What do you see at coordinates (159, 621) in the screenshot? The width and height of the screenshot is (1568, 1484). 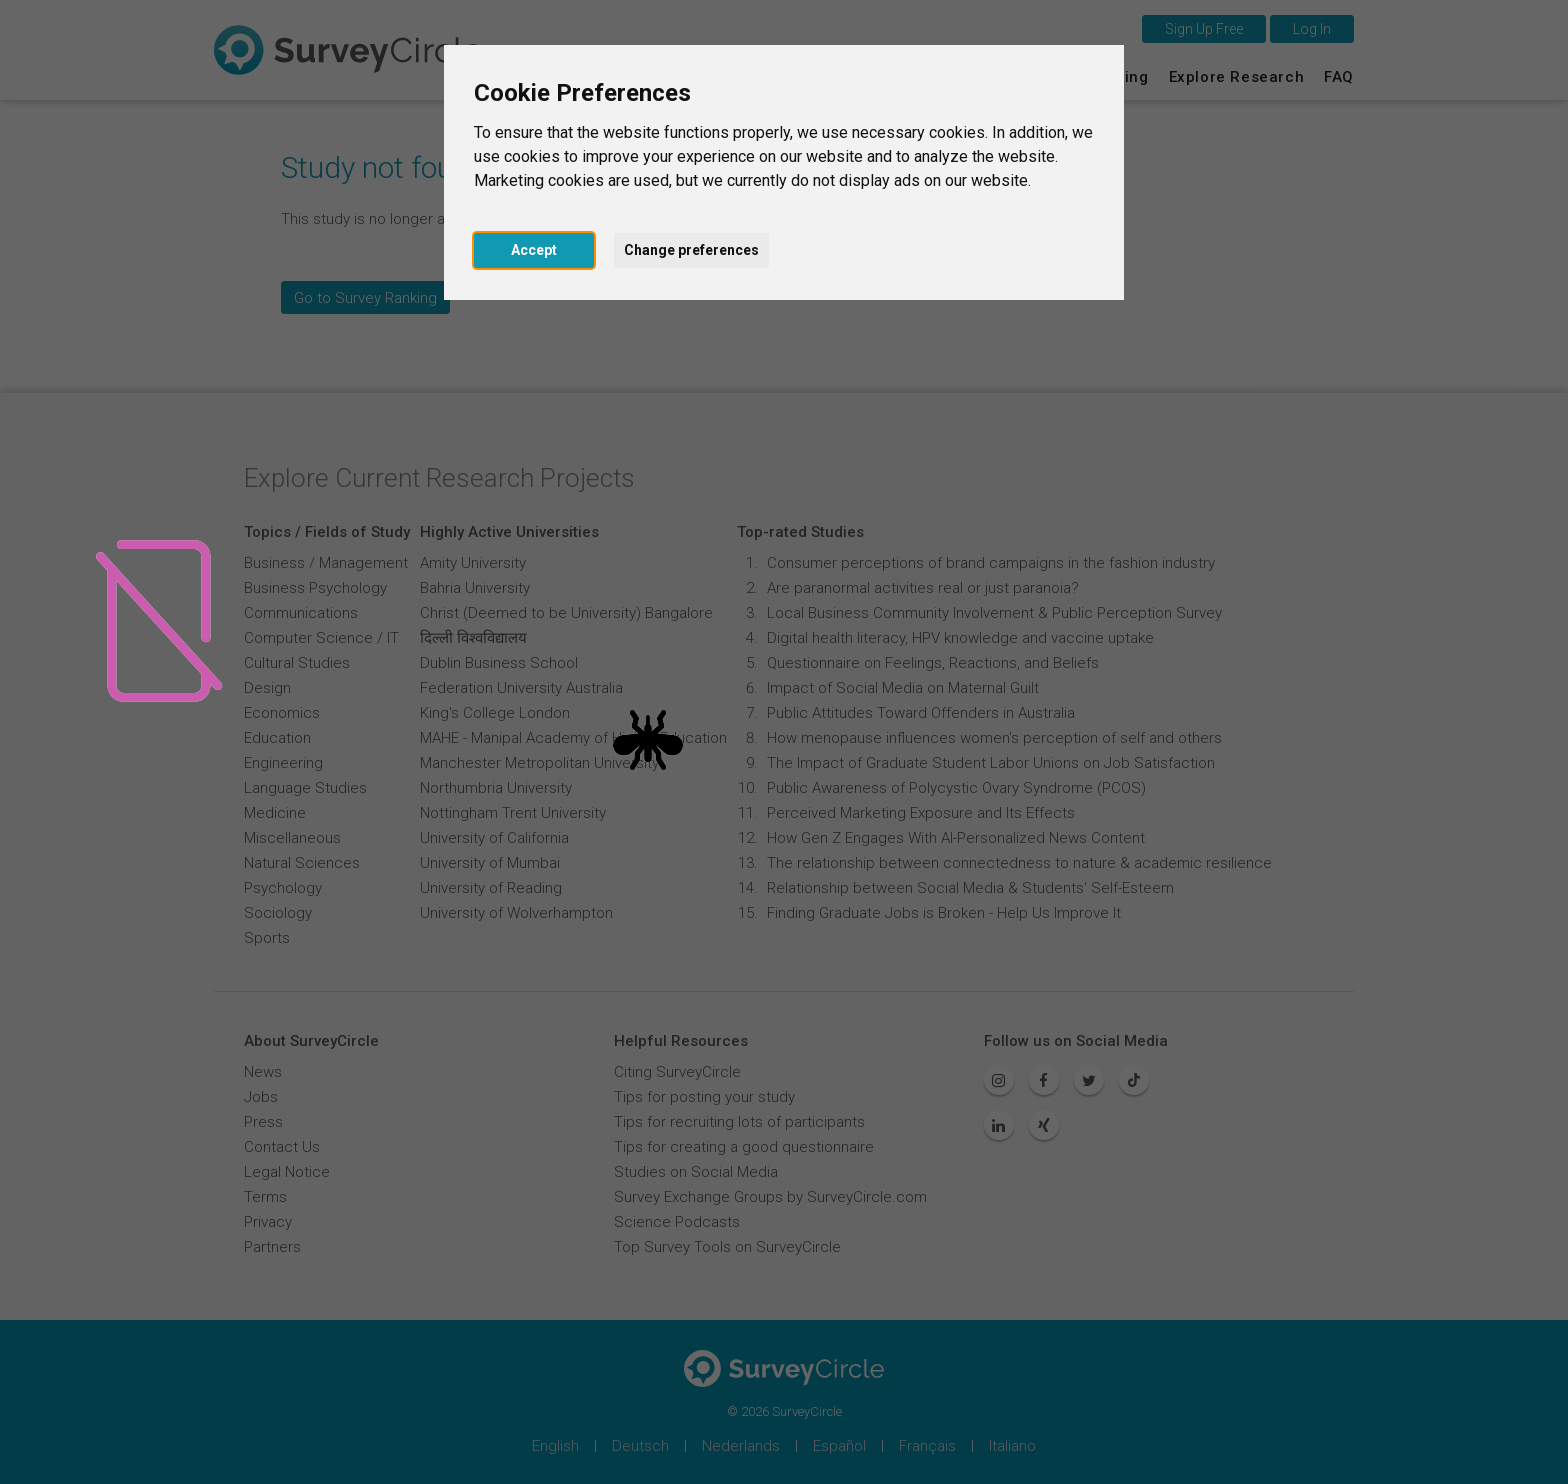 I see `mobile device unavailable or disconnected` at bounding box center [159, 621].